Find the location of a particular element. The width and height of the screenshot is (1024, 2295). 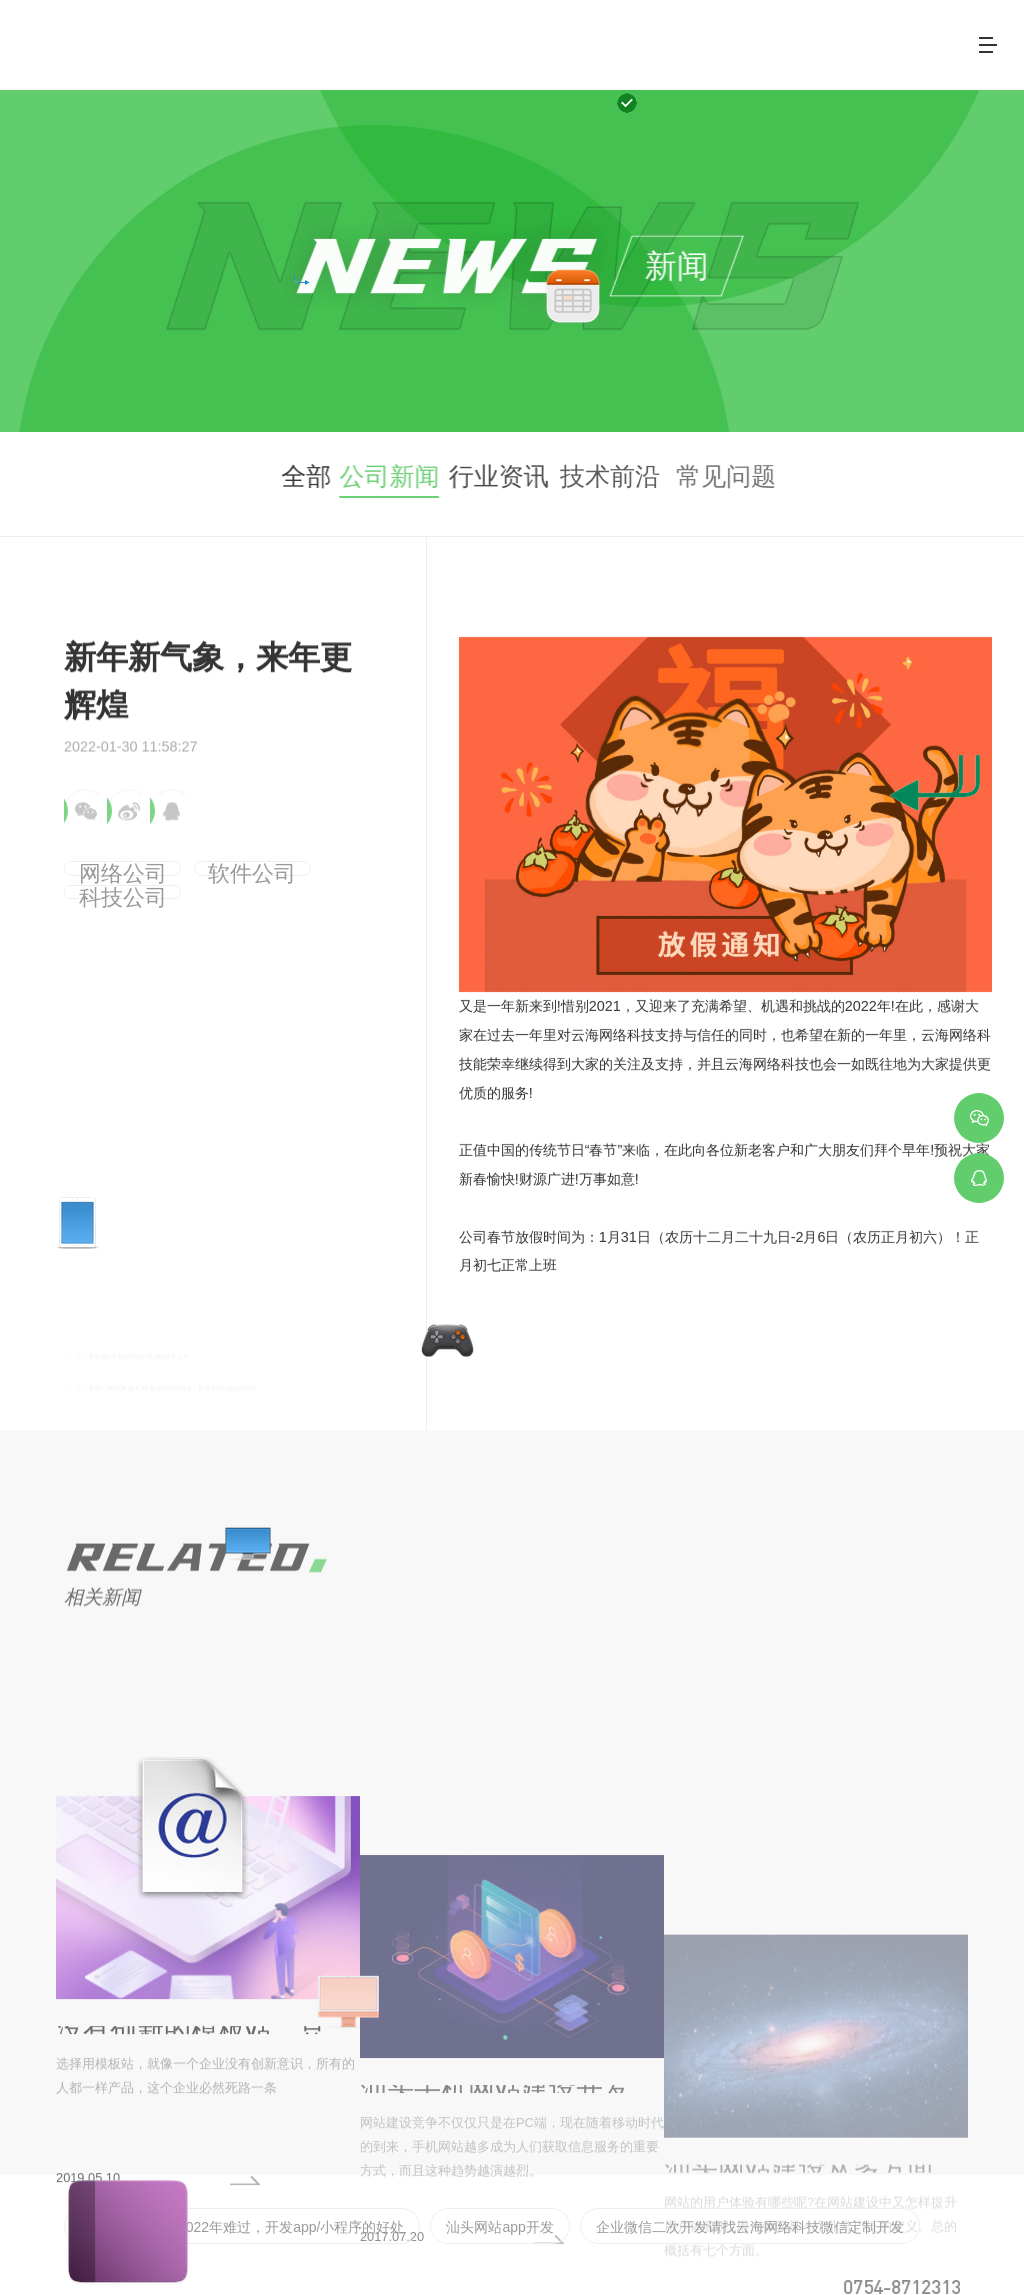

access your saved web bookmarks is located at coordinates (193, 1829).